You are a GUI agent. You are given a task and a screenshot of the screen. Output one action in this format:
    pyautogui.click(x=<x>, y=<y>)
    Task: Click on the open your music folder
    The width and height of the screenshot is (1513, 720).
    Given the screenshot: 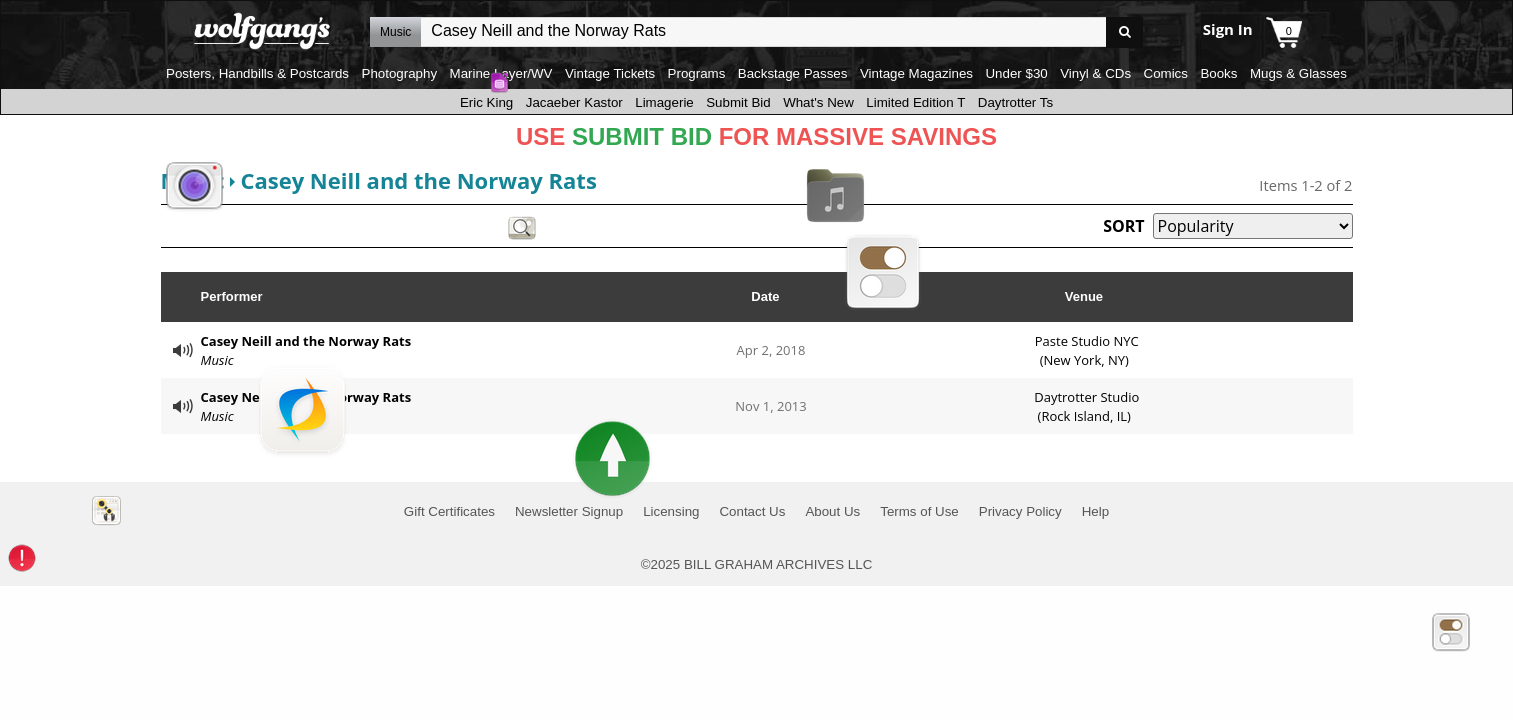 What is the action you would take?
    pyautogui.click(x=835, y=195)
    